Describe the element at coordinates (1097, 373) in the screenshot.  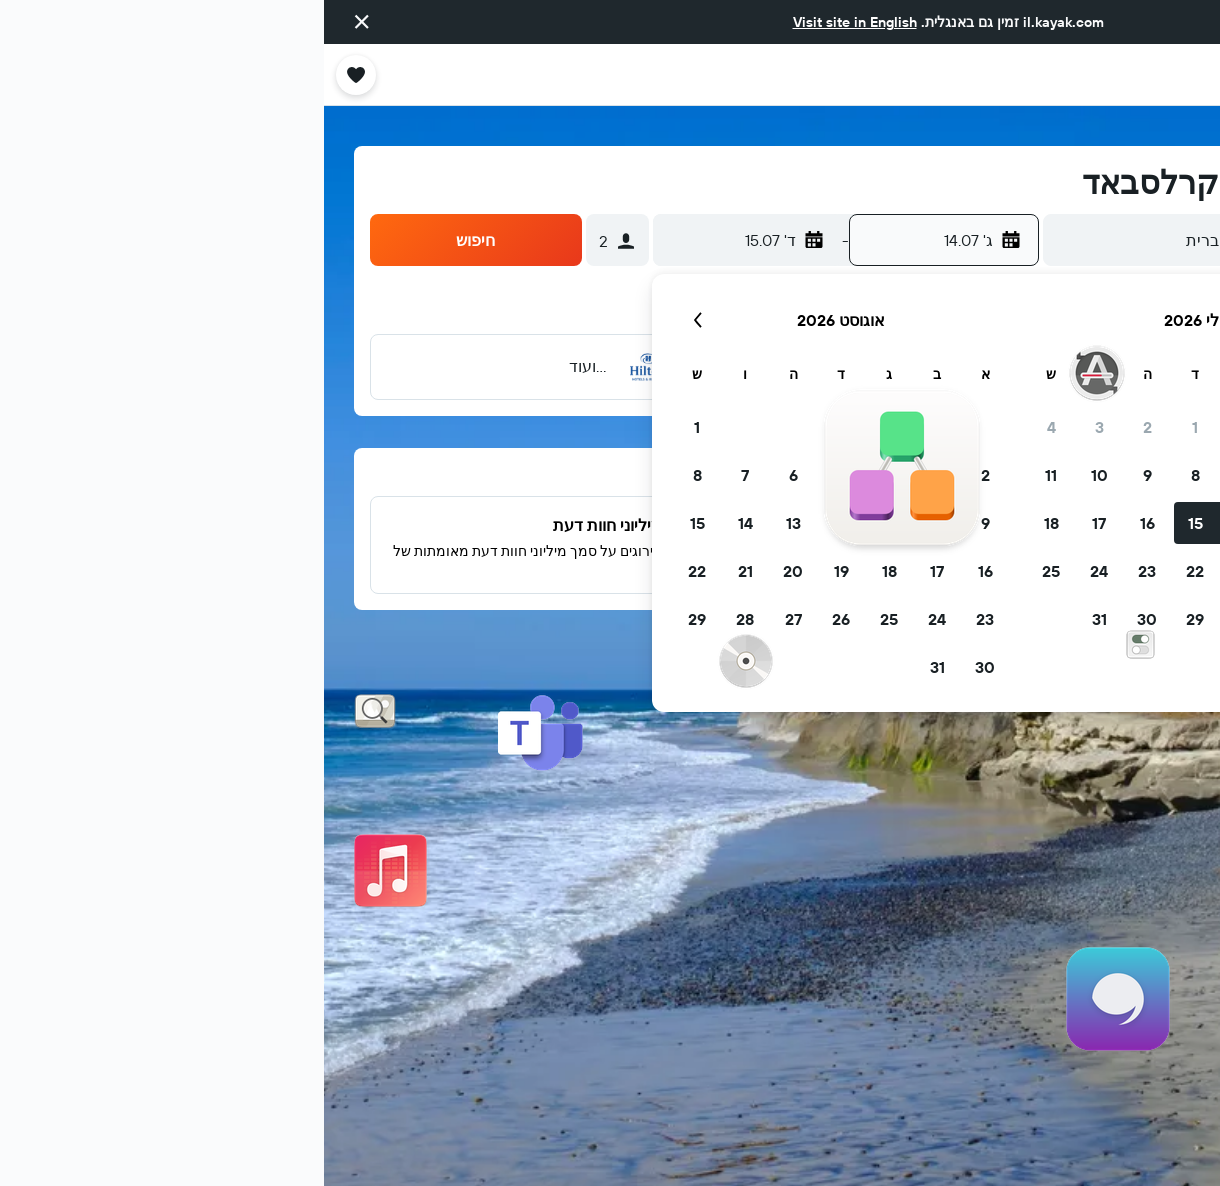
I see `open the software update manager` at that location.